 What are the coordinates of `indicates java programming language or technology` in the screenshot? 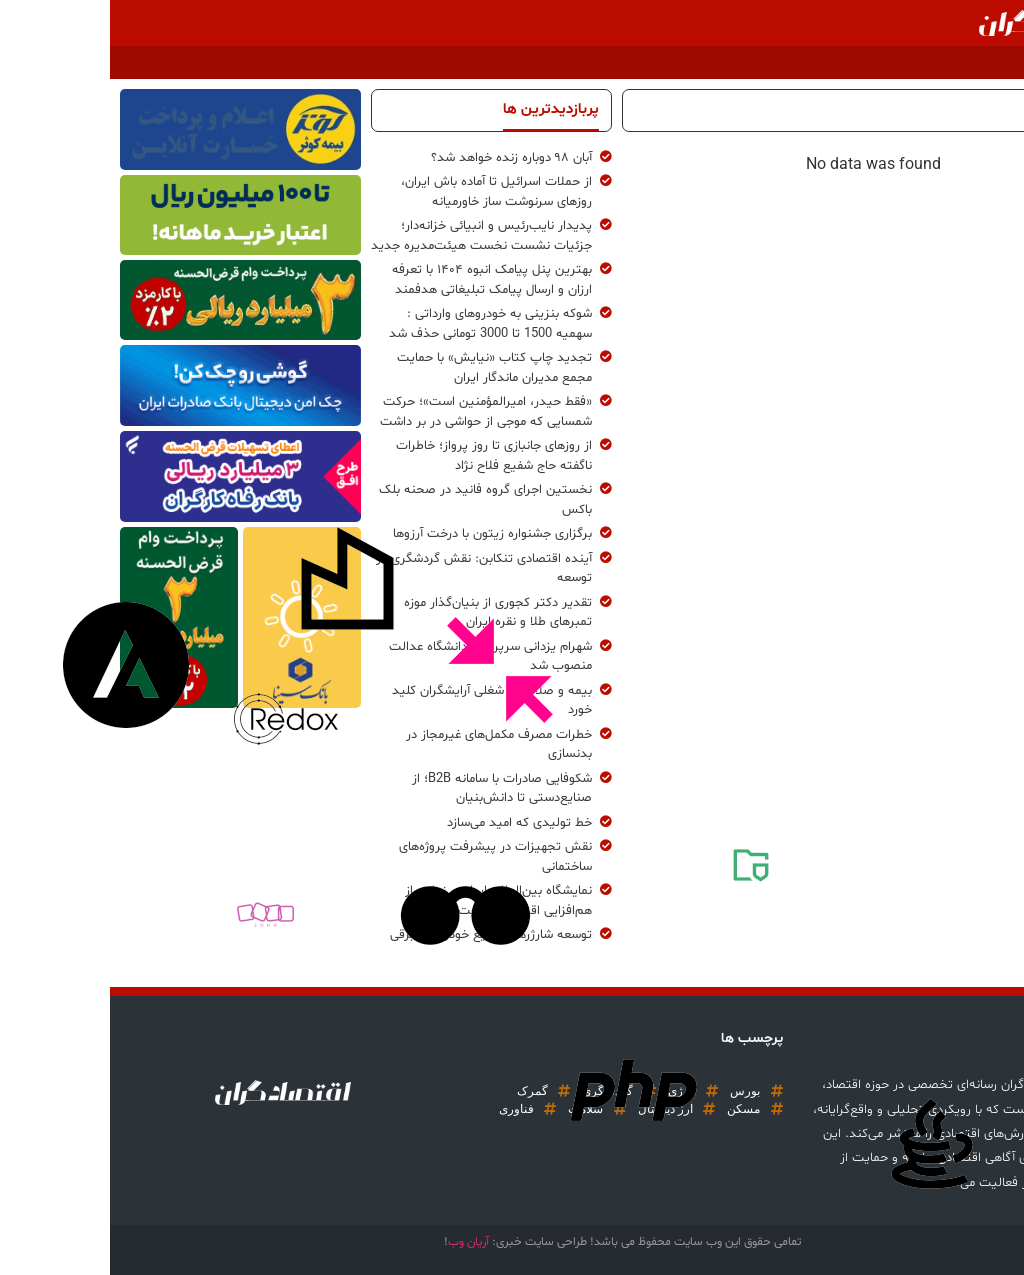 It's located at (933, 1147).